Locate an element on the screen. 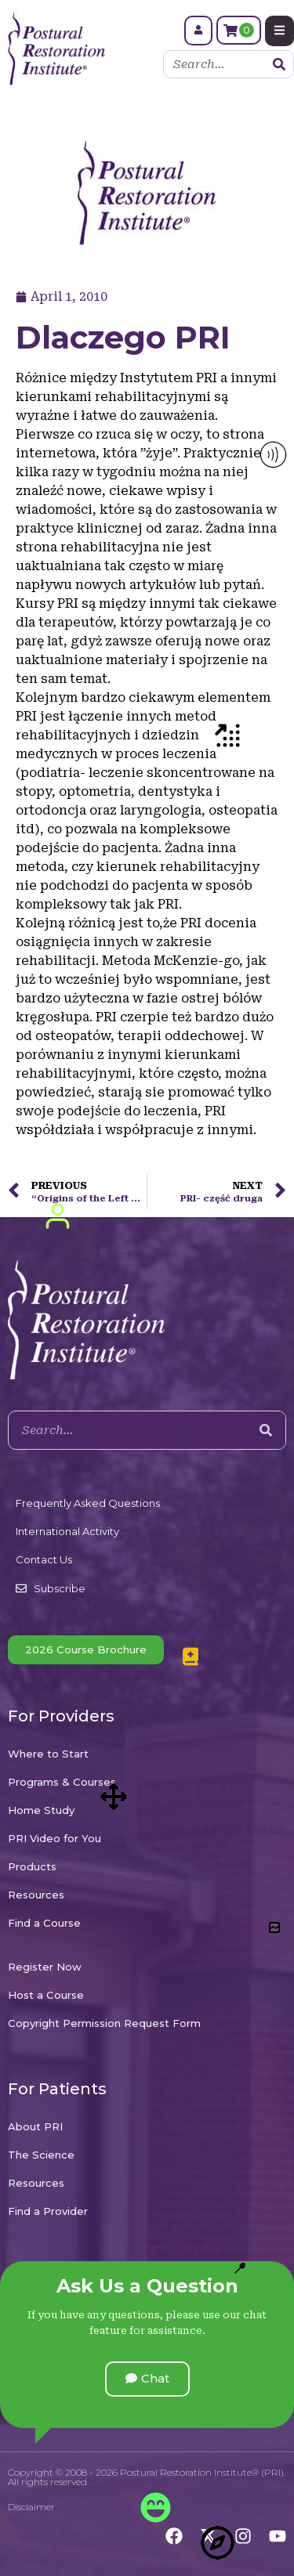 The width and height of the screenshot is (294, 2576). add a reaction to a message is located at coordinates (155, 2507).